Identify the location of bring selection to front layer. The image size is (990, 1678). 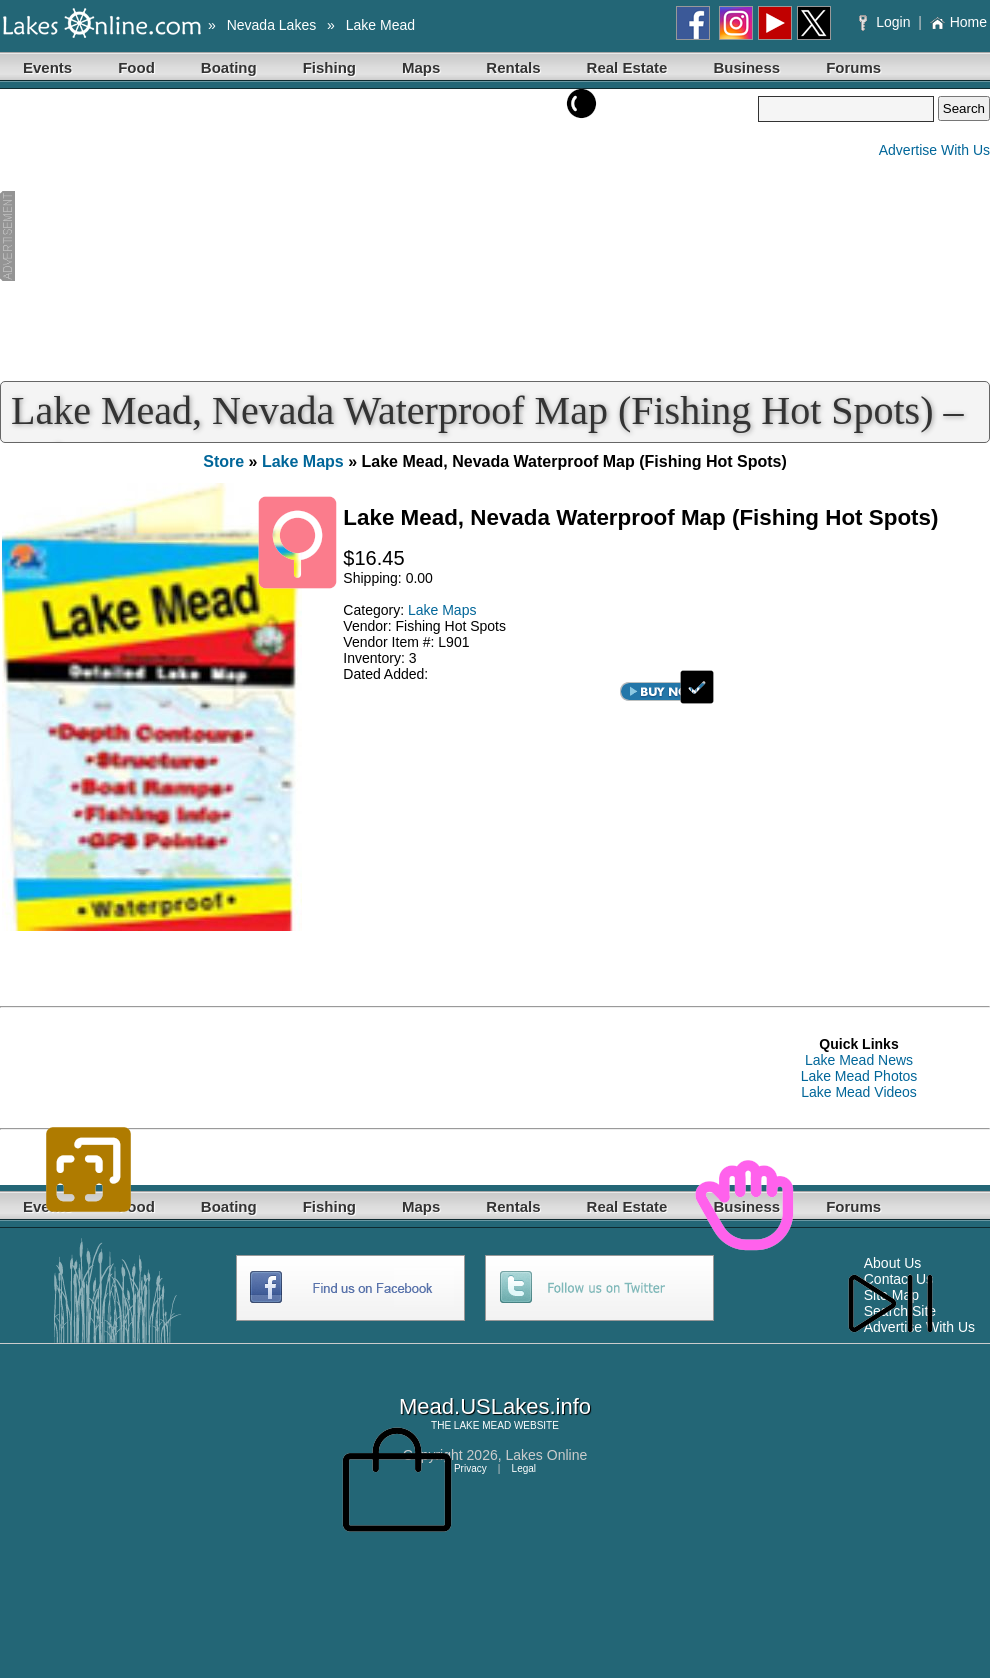
(88, 1169).